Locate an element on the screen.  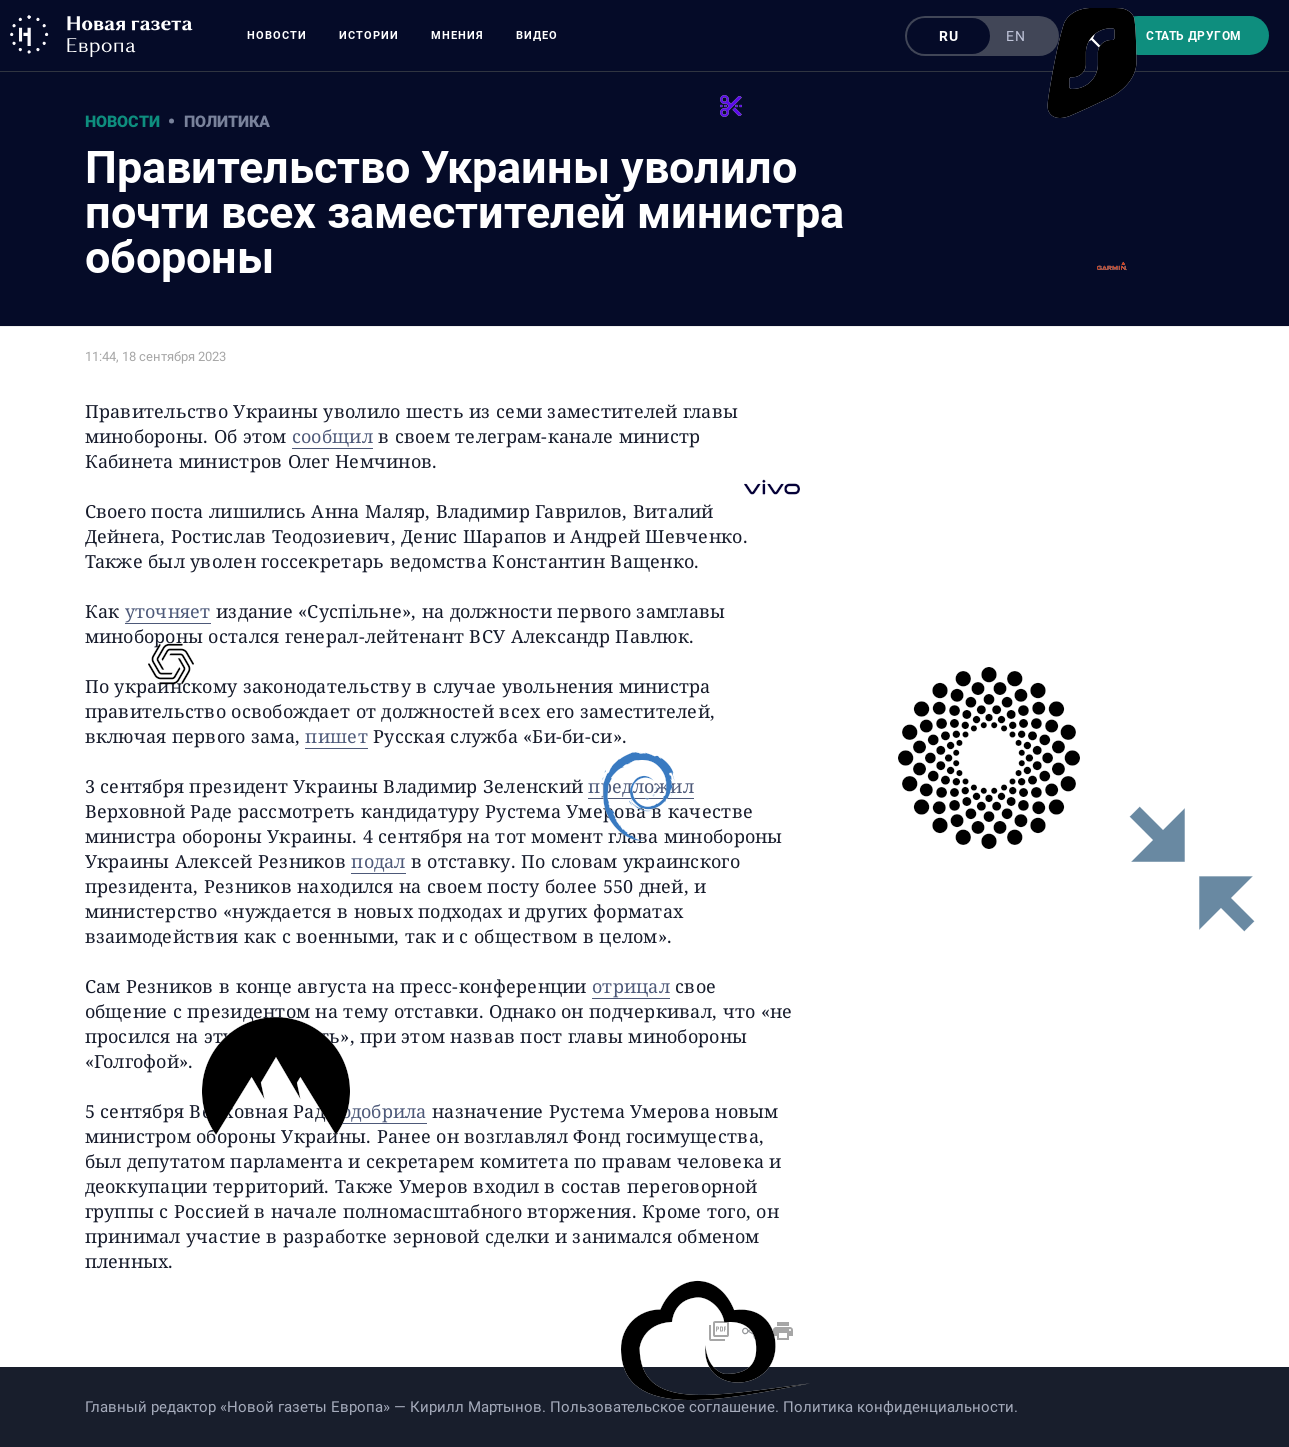
collapse or minimize an expanded view is located at coordinates (1192, 869).